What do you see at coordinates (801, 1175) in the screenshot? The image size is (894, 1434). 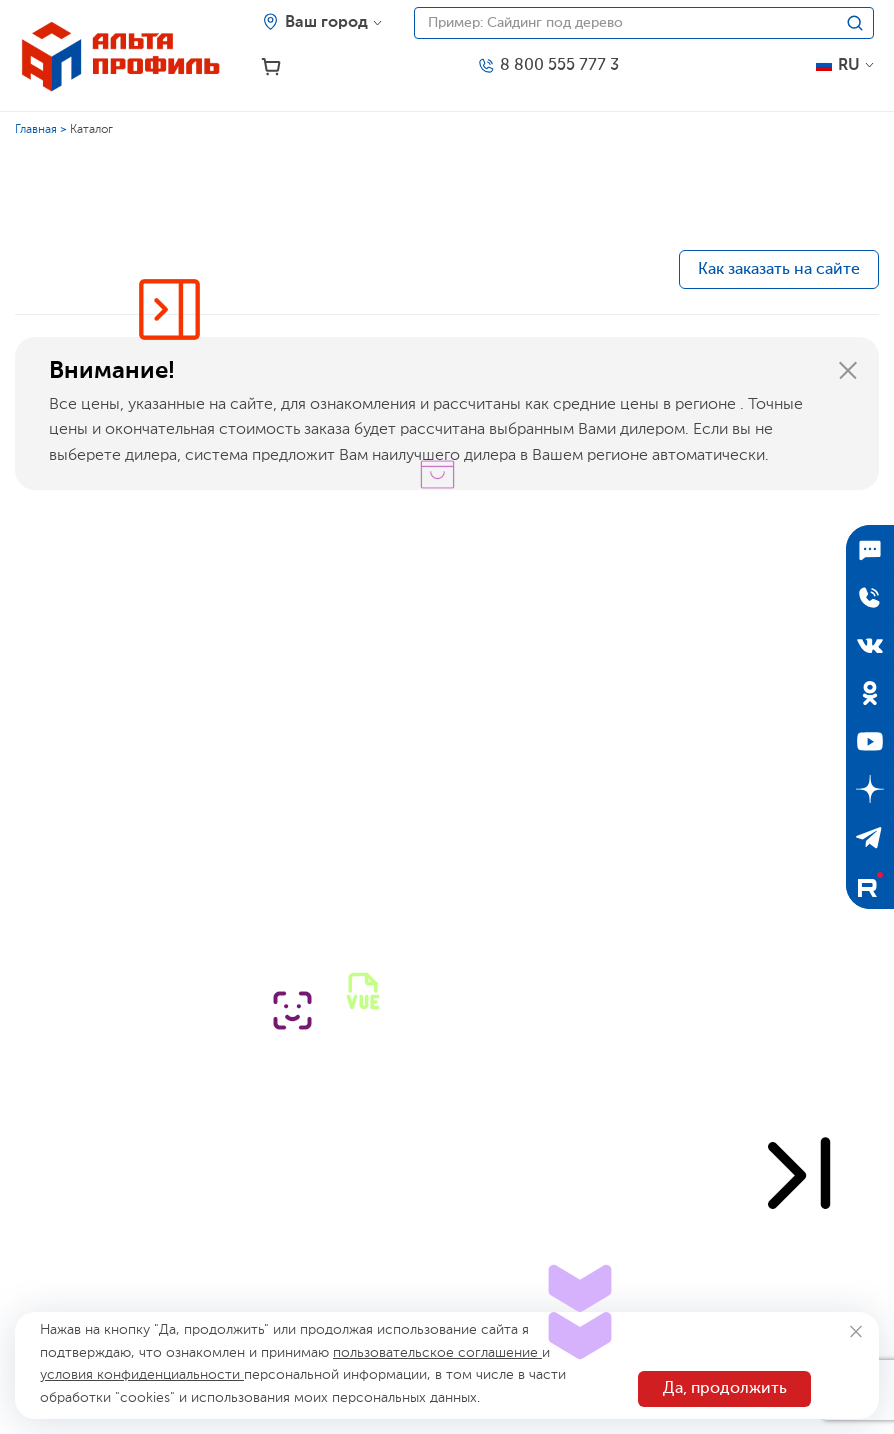 I see `skip to end of content` at bounding box center [801, 1175].